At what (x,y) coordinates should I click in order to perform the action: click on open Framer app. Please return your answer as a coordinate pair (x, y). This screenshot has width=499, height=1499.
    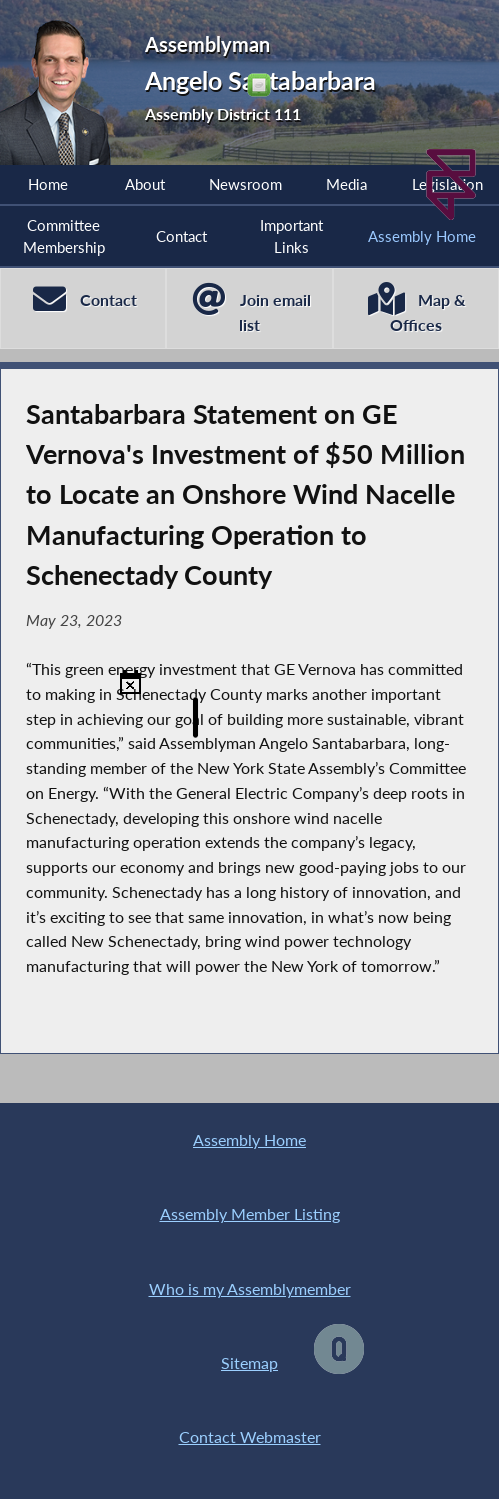
    Looking at the image, I should click on (451, 183).